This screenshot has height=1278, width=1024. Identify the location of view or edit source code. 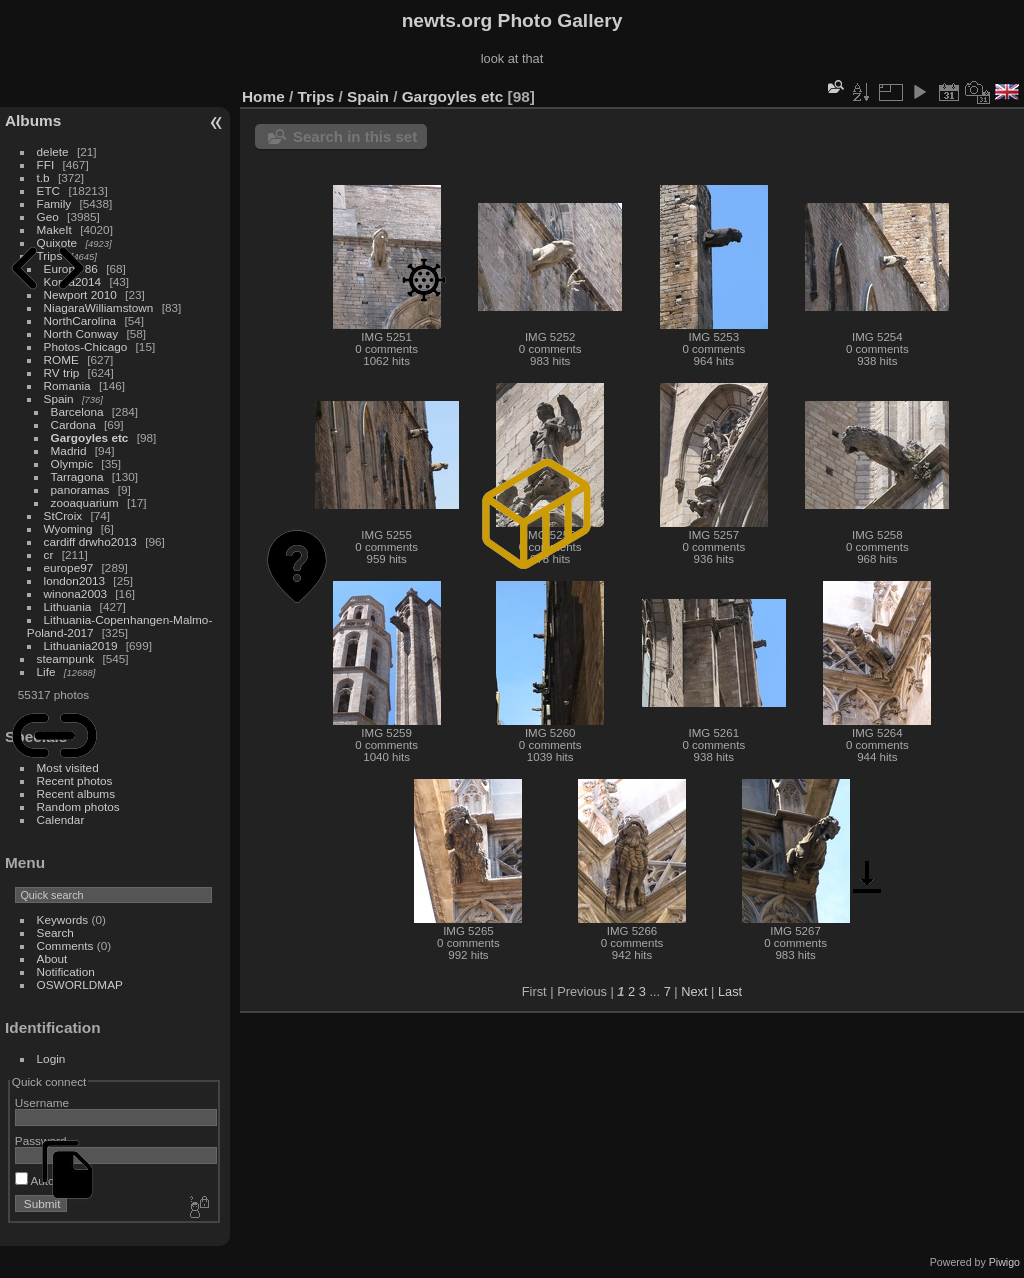
(48, 268).